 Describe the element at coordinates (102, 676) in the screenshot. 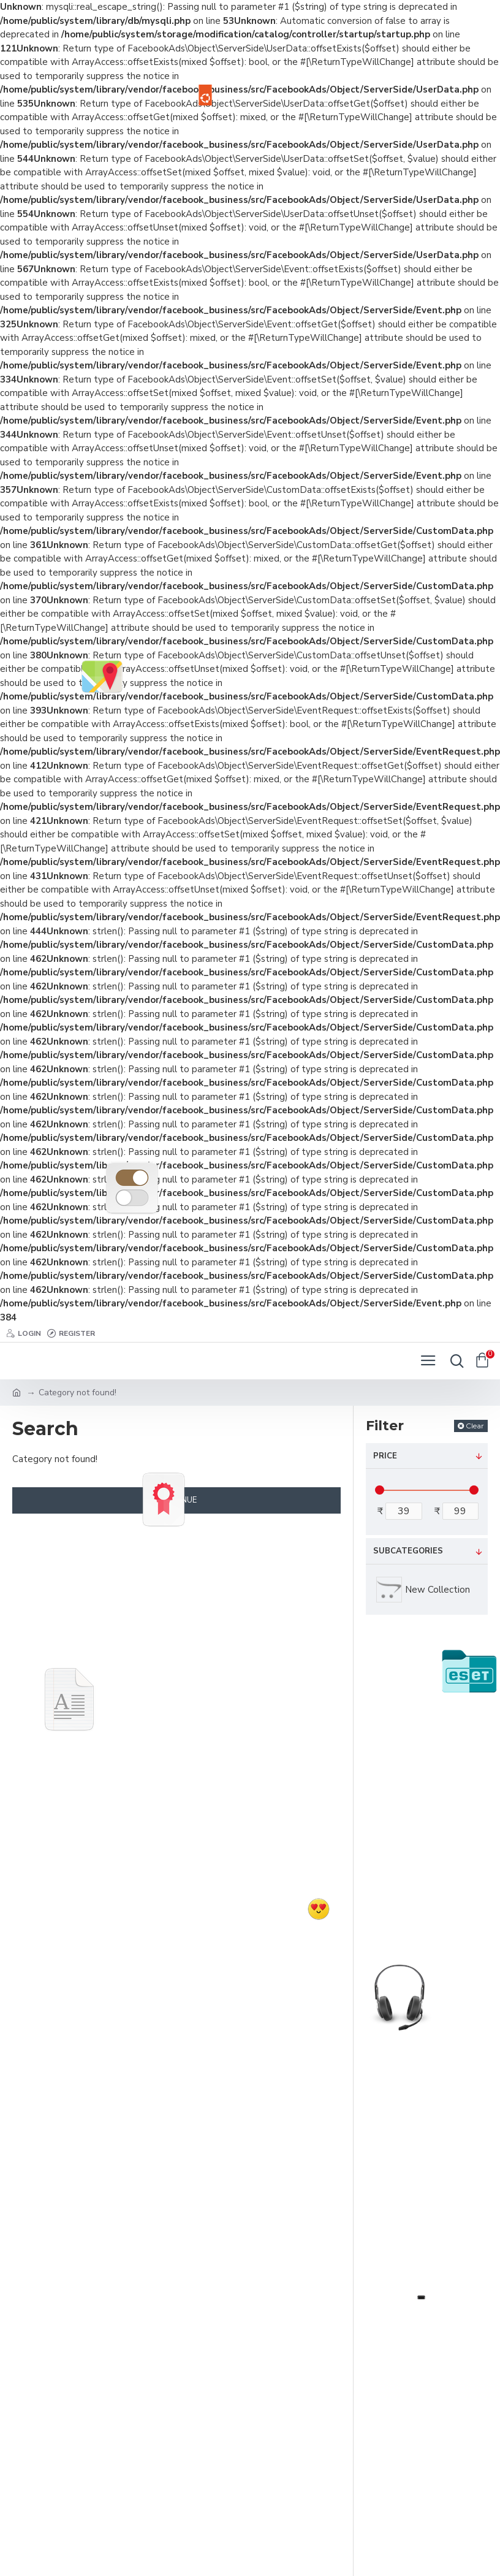

I see `open the maps application` at that location.